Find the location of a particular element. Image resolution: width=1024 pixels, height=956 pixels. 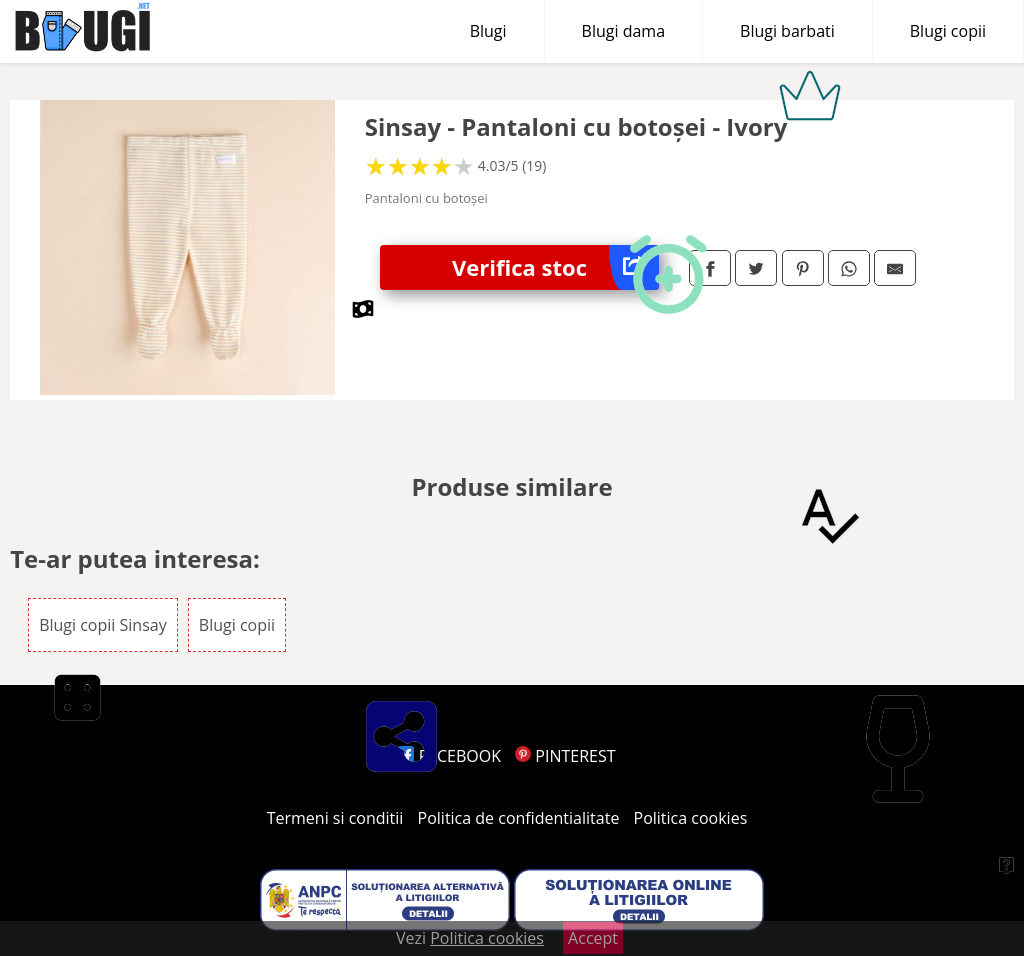

check spelling and grammar is located at coordinates (828, 514).